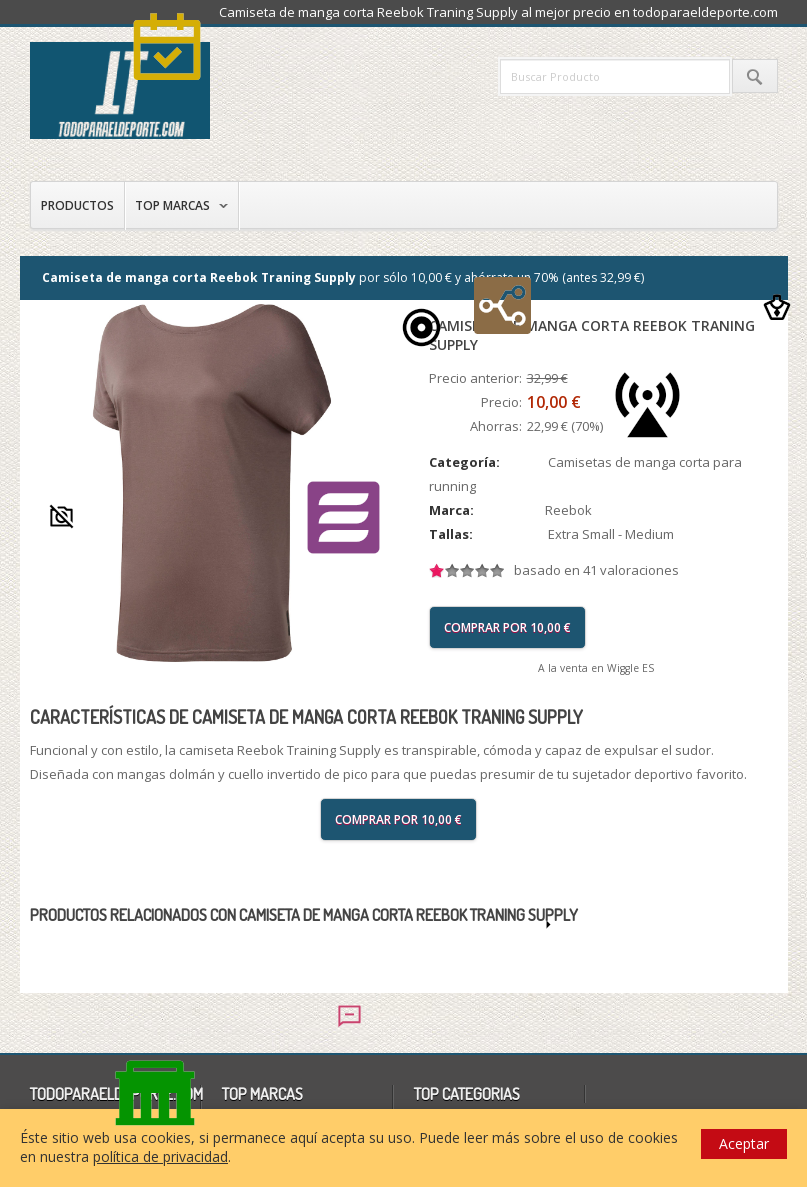 This screenshot has width=807, height=1187. I want to click on open messaging or chat, so click(349, 1015).